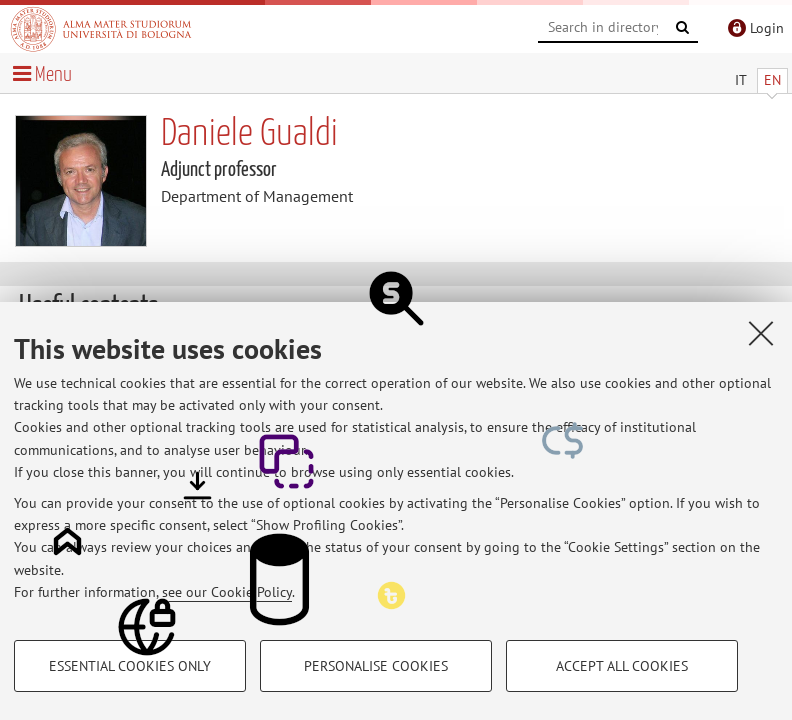 The height and width of the screenshot is (720, 792). I want to click on indicates canadian dollar currency, so click(562, 440).